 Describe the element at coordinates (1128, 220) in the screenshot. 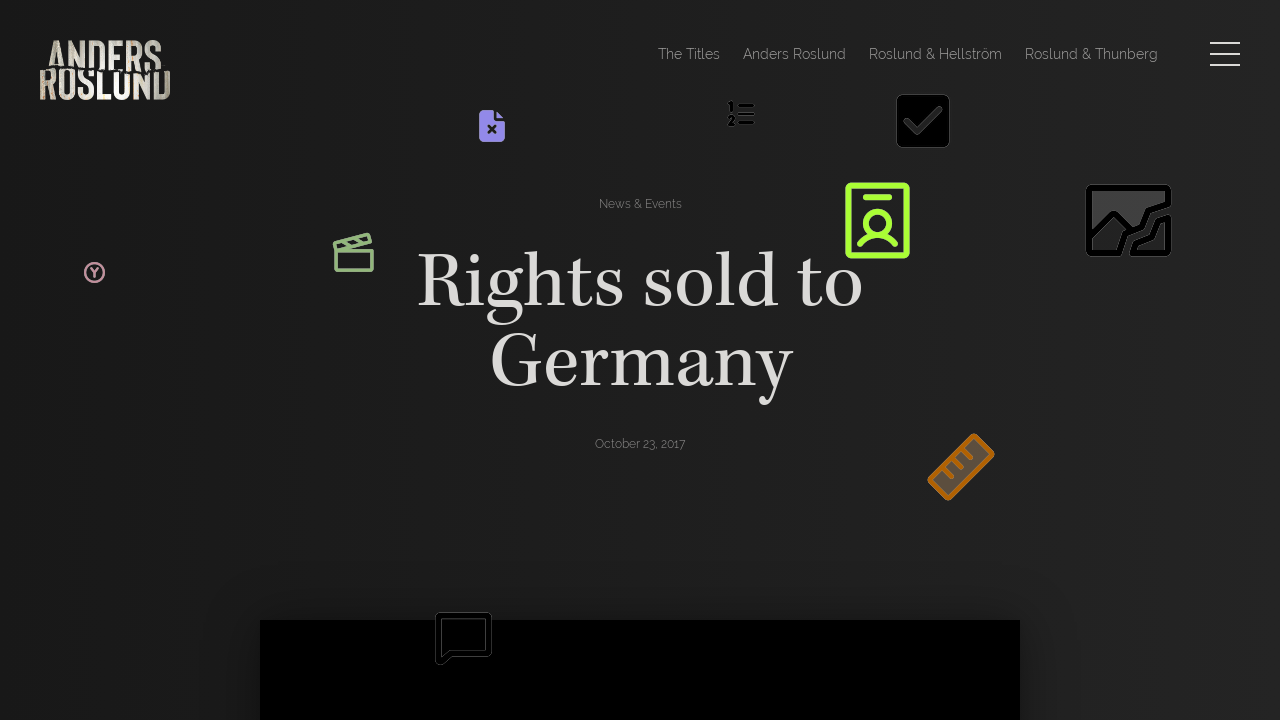

I see `indicates a broken or corrupted image file` at that location.